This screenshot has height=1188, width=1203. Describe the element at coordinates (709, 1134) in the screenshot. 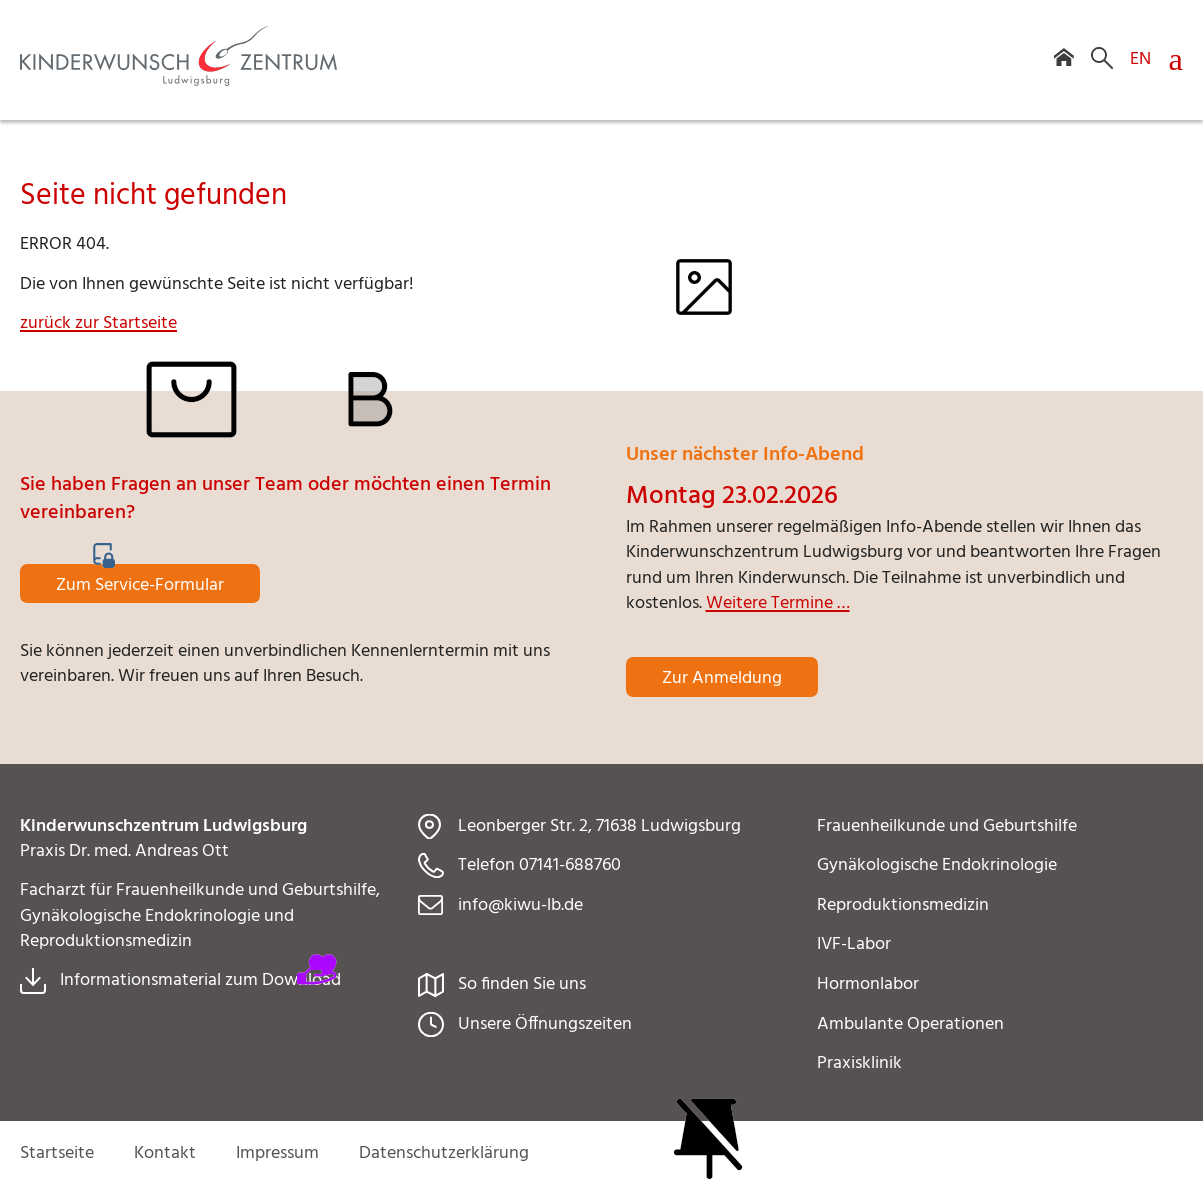

I see `unpin this item` at that location.